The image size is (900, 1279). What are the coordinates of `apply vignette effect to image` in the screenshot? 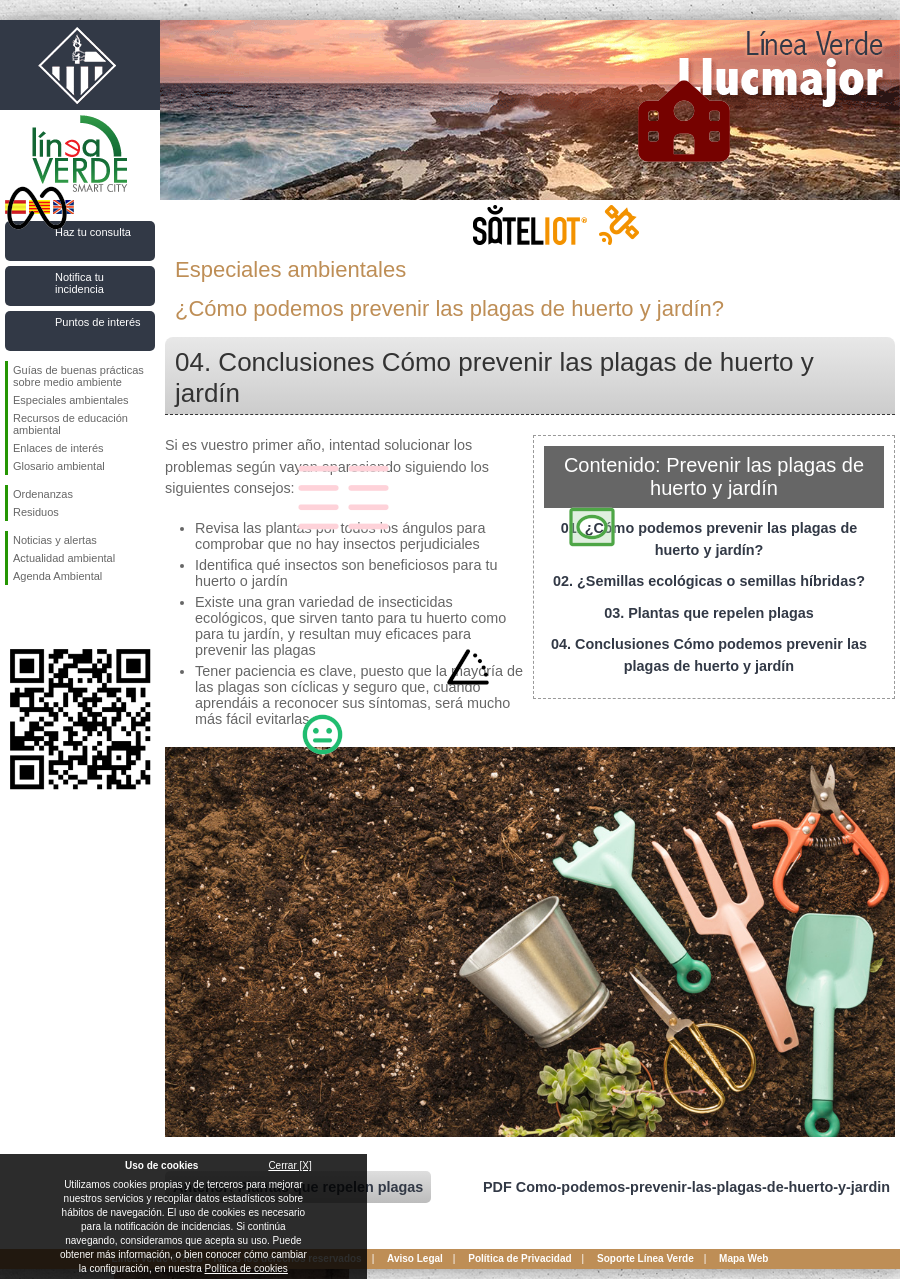 It's located at (592, 527).